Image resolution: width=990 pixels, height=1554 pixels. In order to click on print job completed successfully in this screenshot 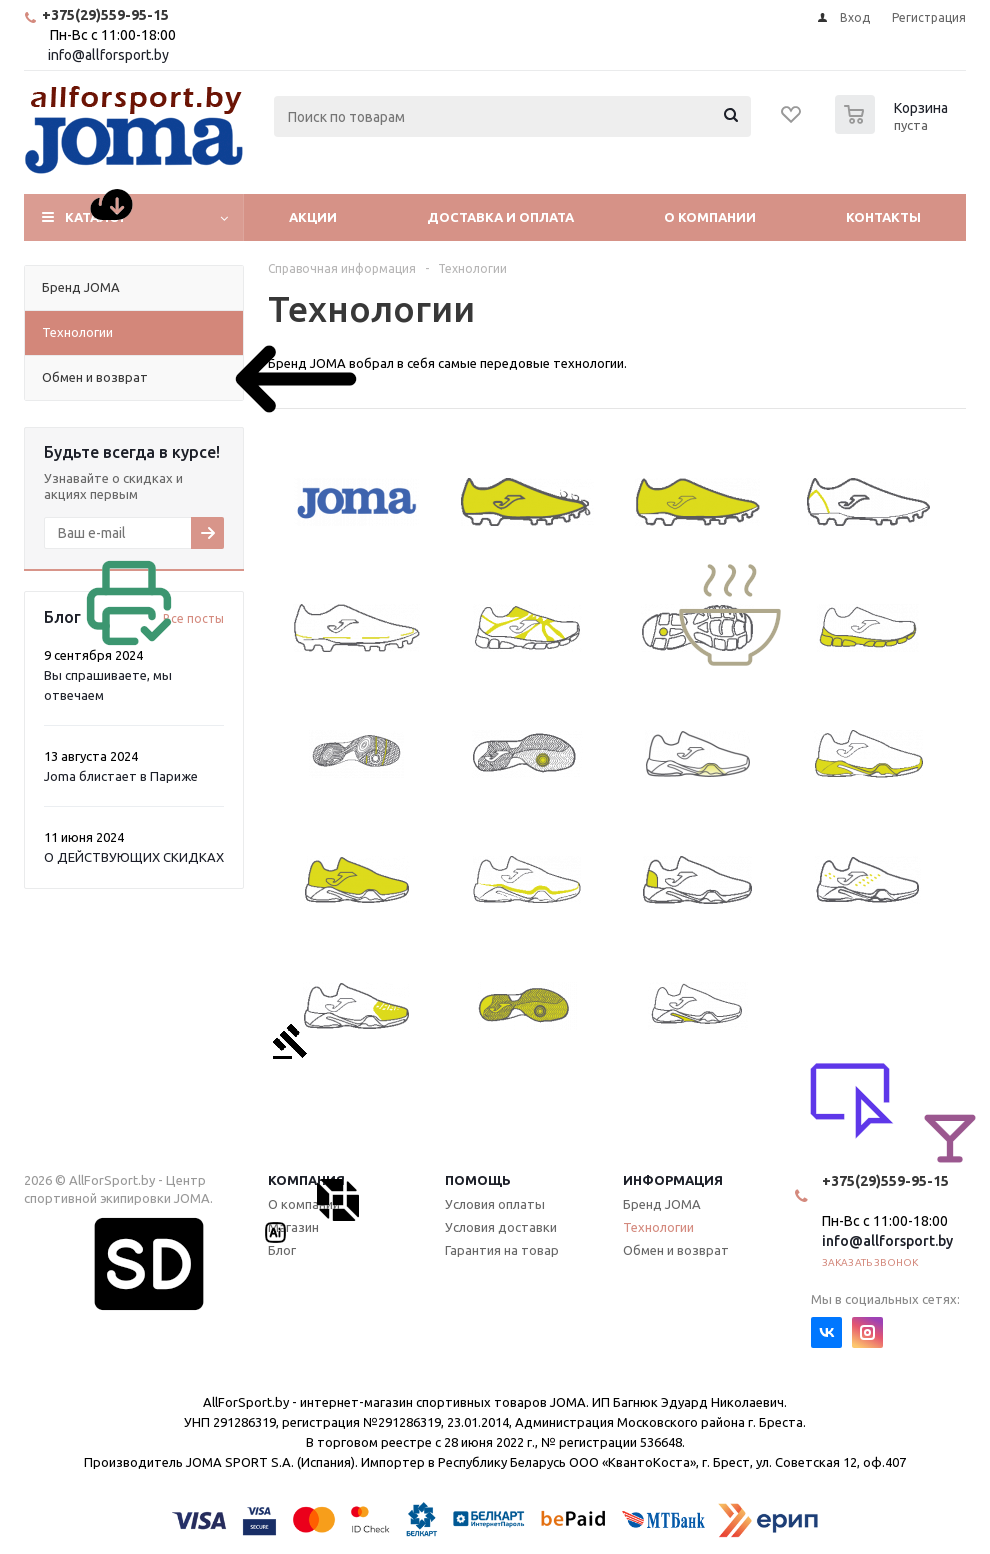, I will do `click(129, 603)`.